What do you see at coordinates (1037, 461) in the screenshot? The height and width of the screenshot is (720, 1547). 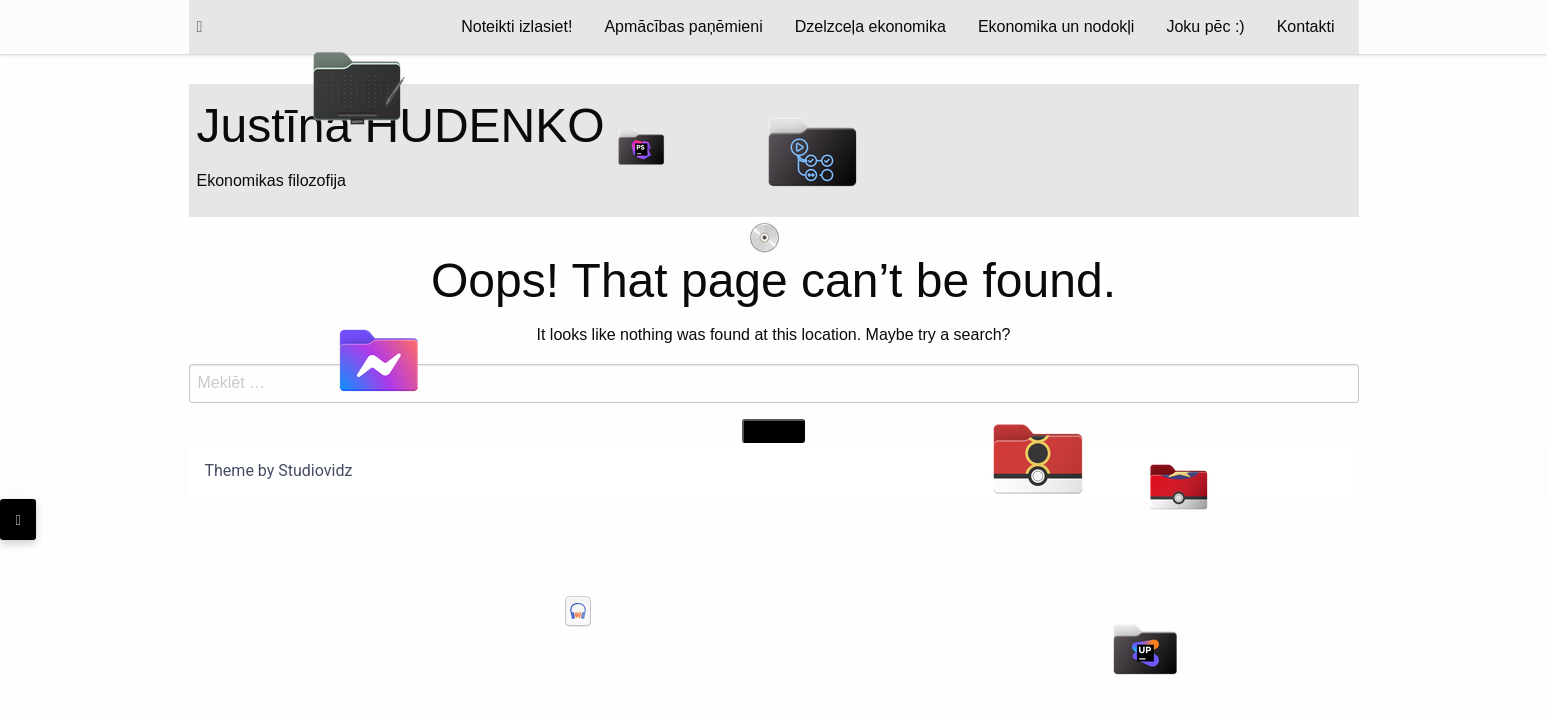 I see `open pokémon repeat ball themed folder` at bounding box center [1037, 461].